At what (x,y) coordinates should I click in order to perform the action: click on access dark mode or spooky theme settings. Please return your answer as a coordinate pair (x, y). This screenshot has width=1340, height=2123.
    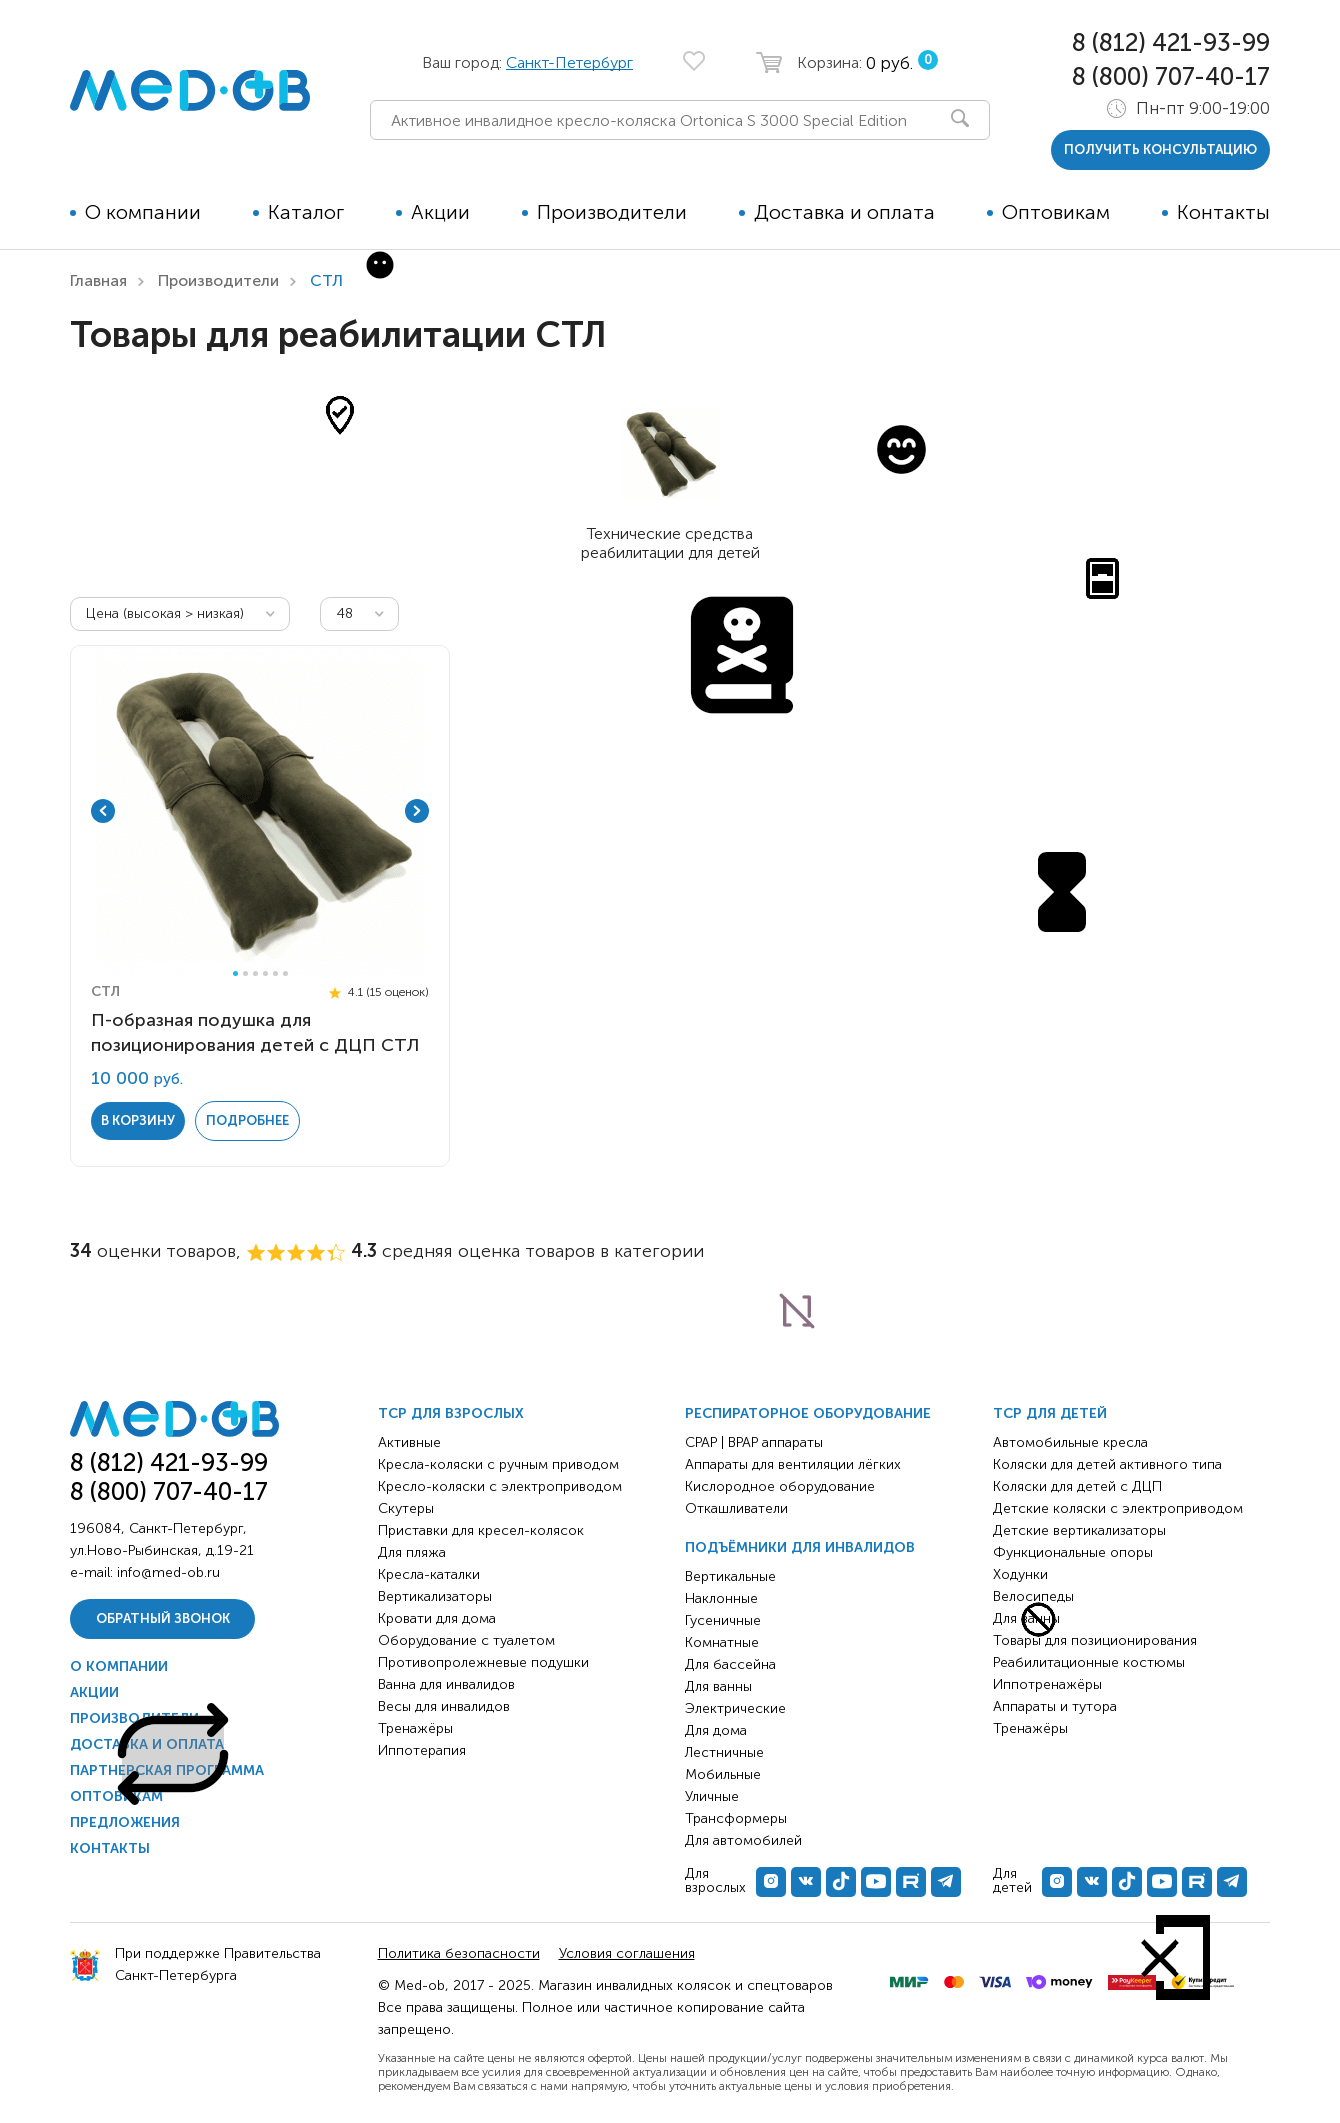
    Looking at the image, I should click on (742, 655).